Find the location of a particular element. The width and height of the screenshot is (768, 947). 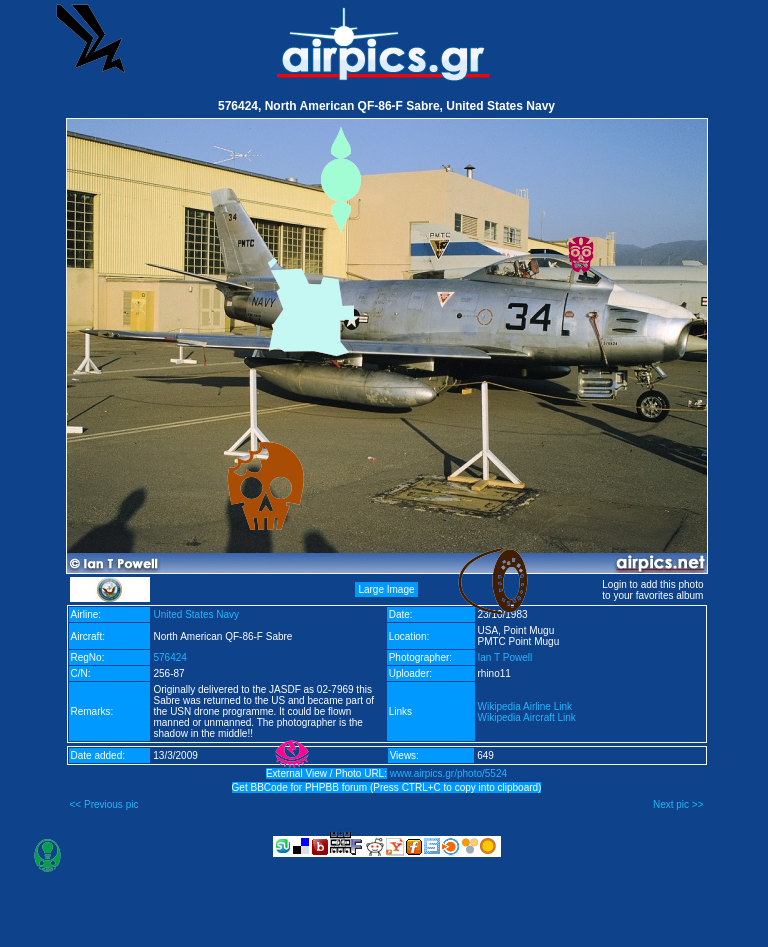

indicates player has reached level two is located at coordinates (341, 180).